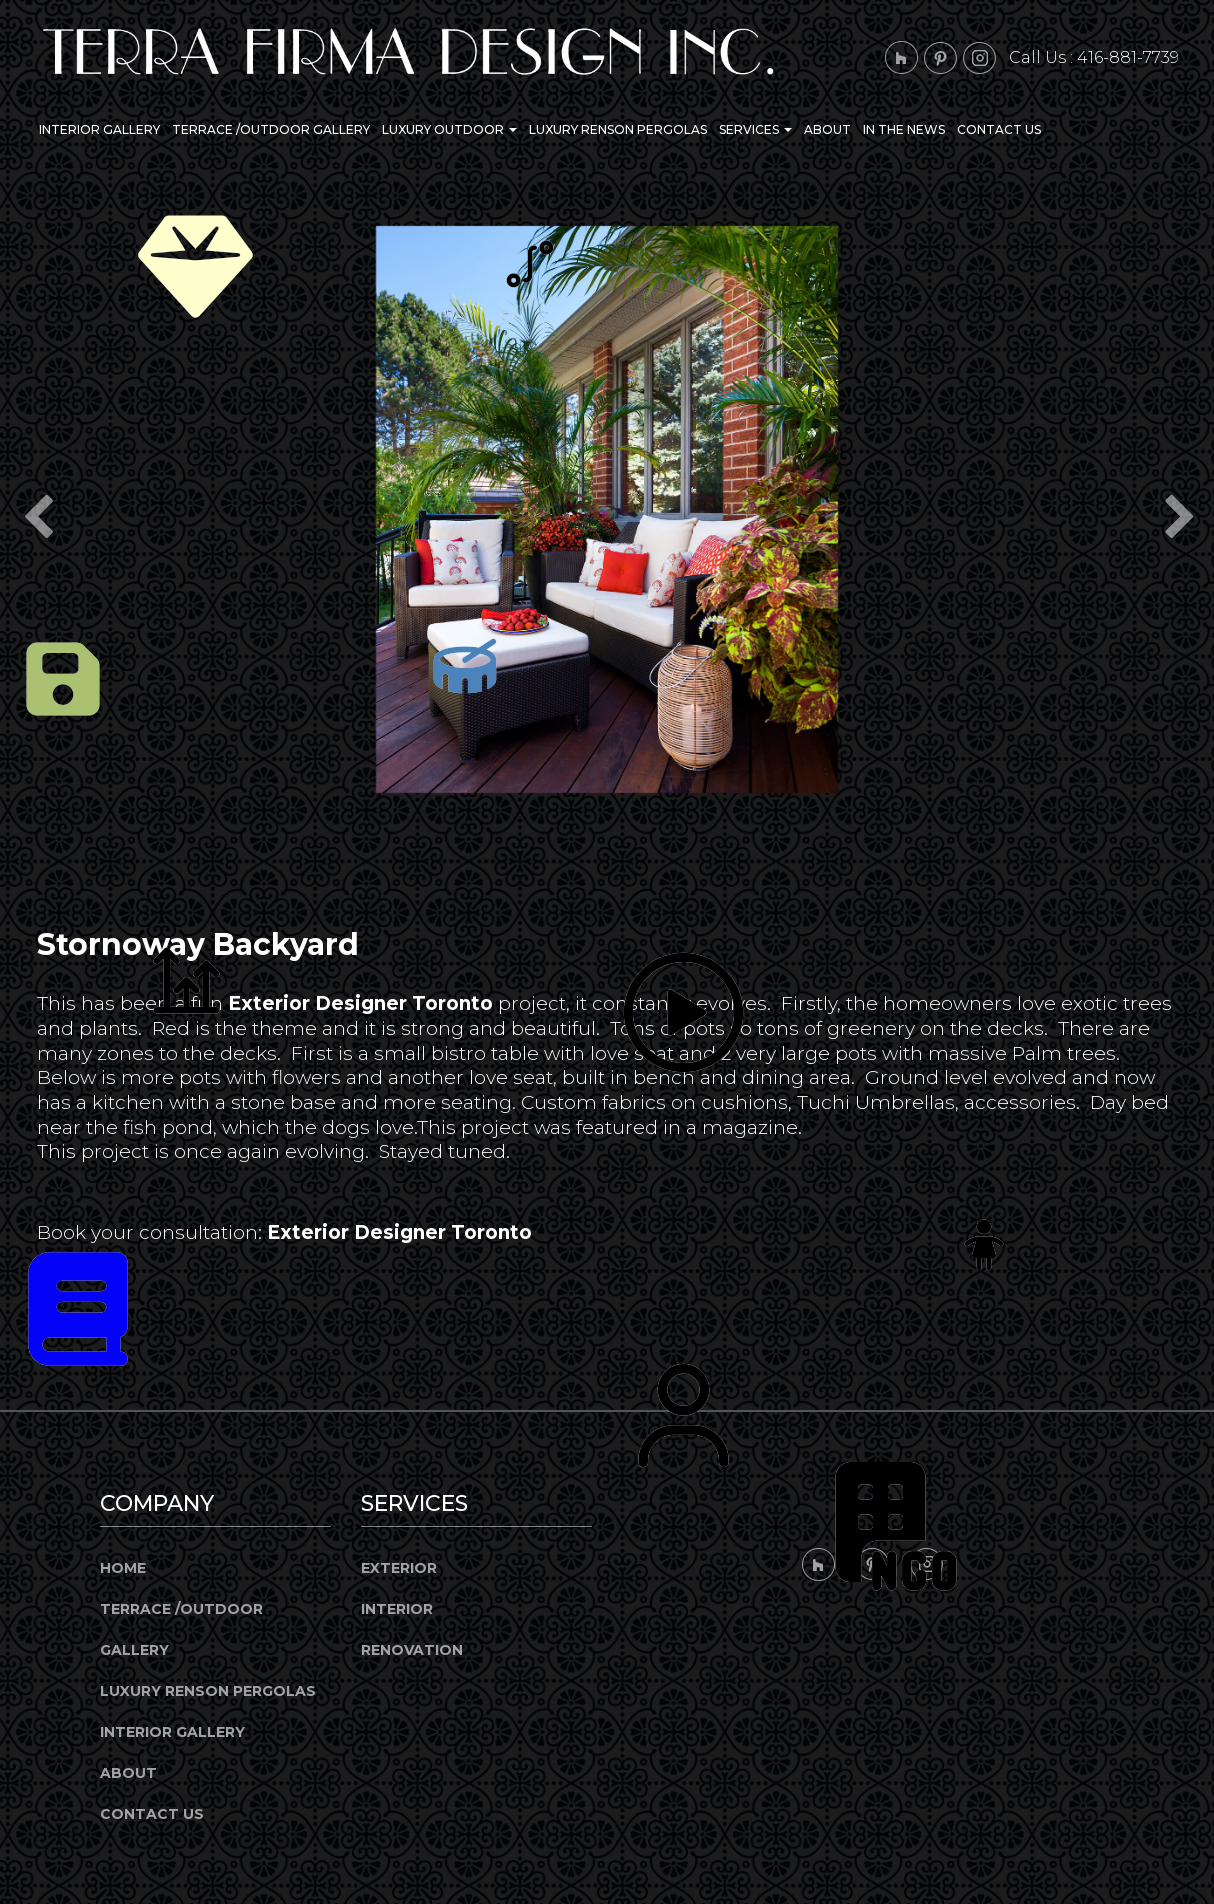 The image size is (1214, 1904). What do you see at coordinates (984, 1246) in the screenshot?
I see `indicates women's restroom or facilities` at bounding box center [984, 1246].